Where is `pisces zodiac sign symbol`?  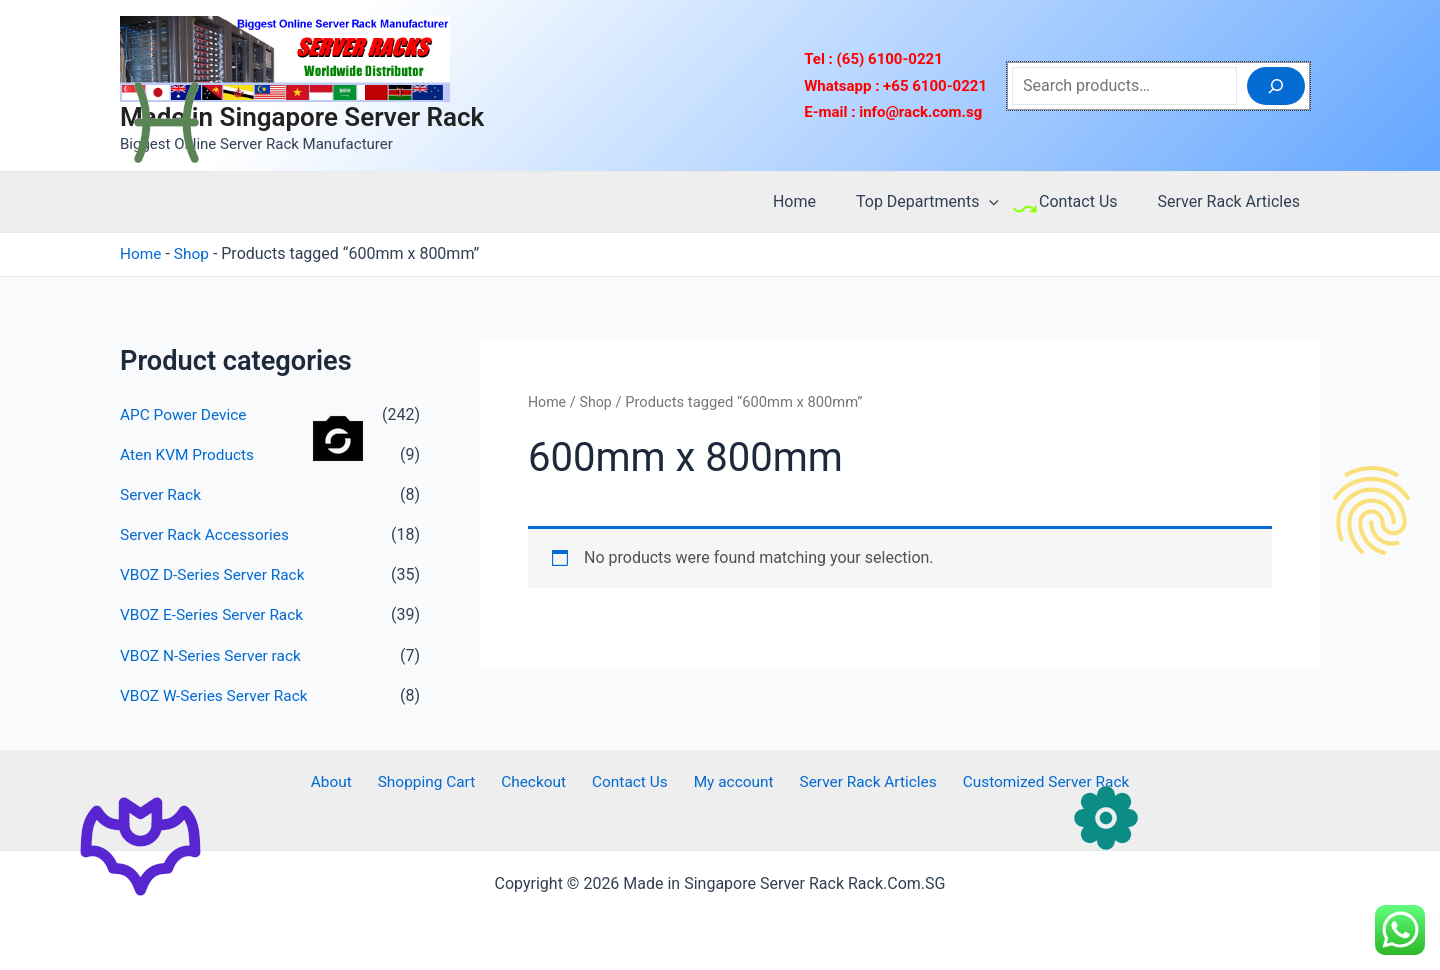 pisces zodiac sign symbol is located at coordinates (166, 122).